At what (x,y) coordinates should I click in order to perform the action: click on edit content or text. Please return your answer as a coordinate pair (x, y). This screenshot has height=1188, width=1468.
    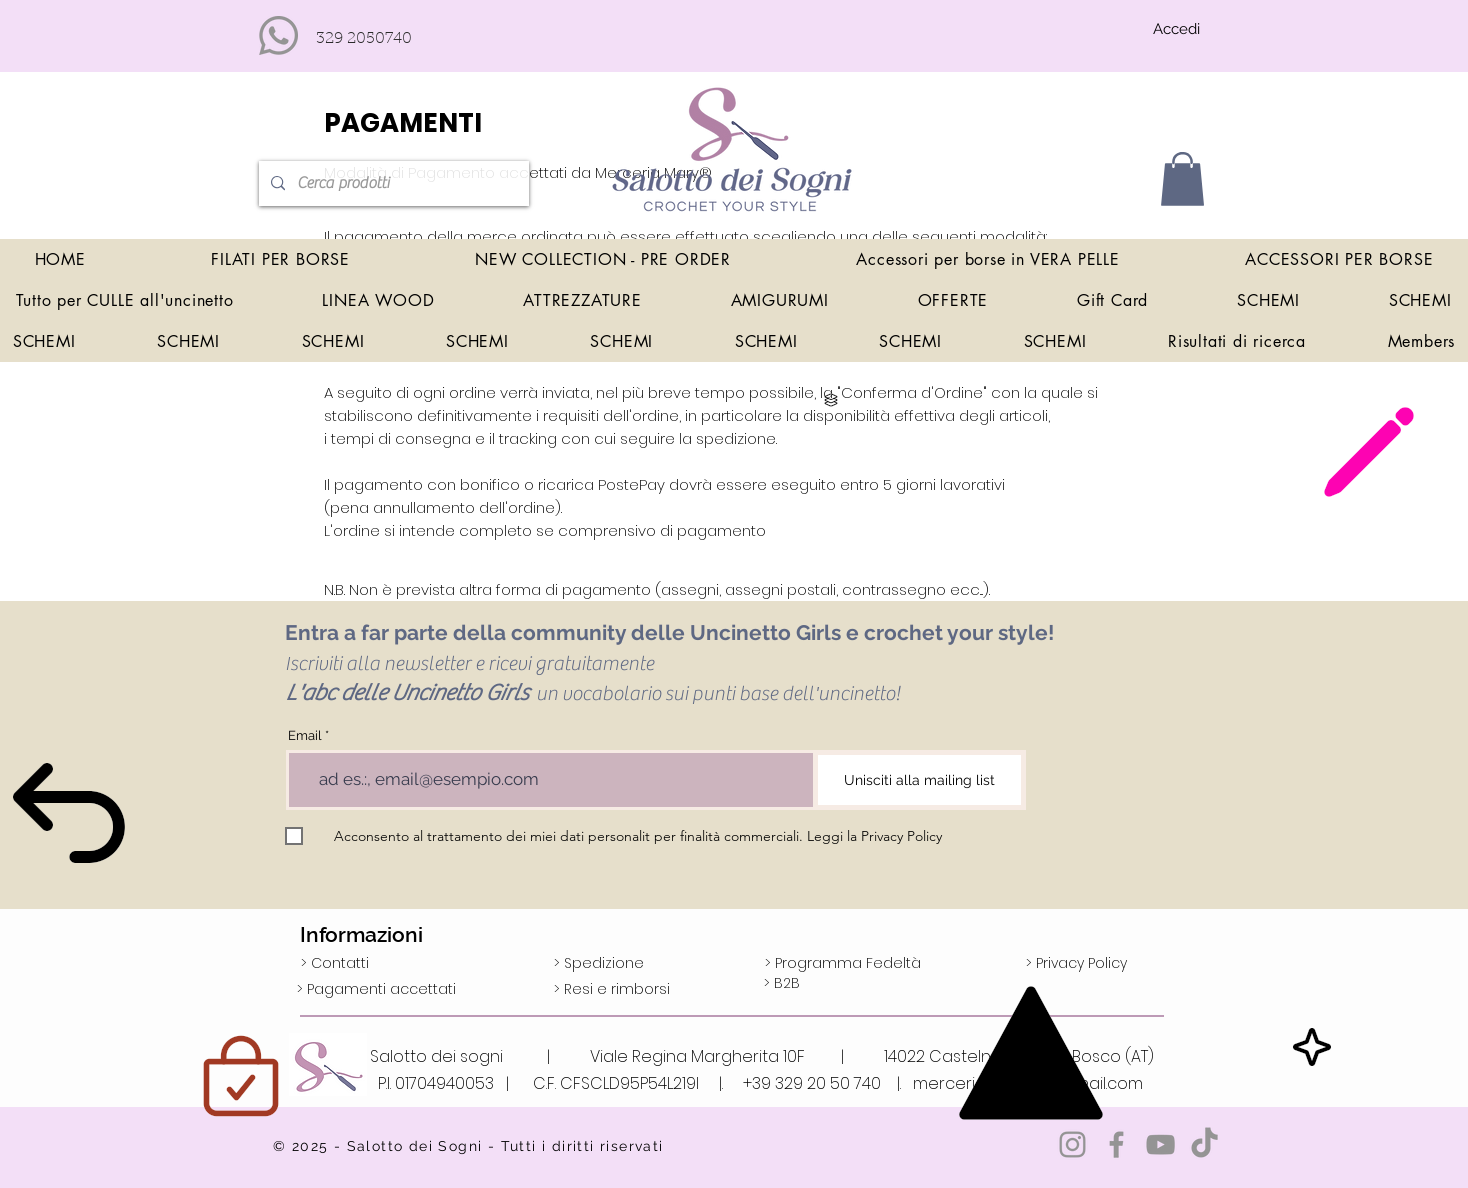
    Looking at the image, I should click on (1369, 452).